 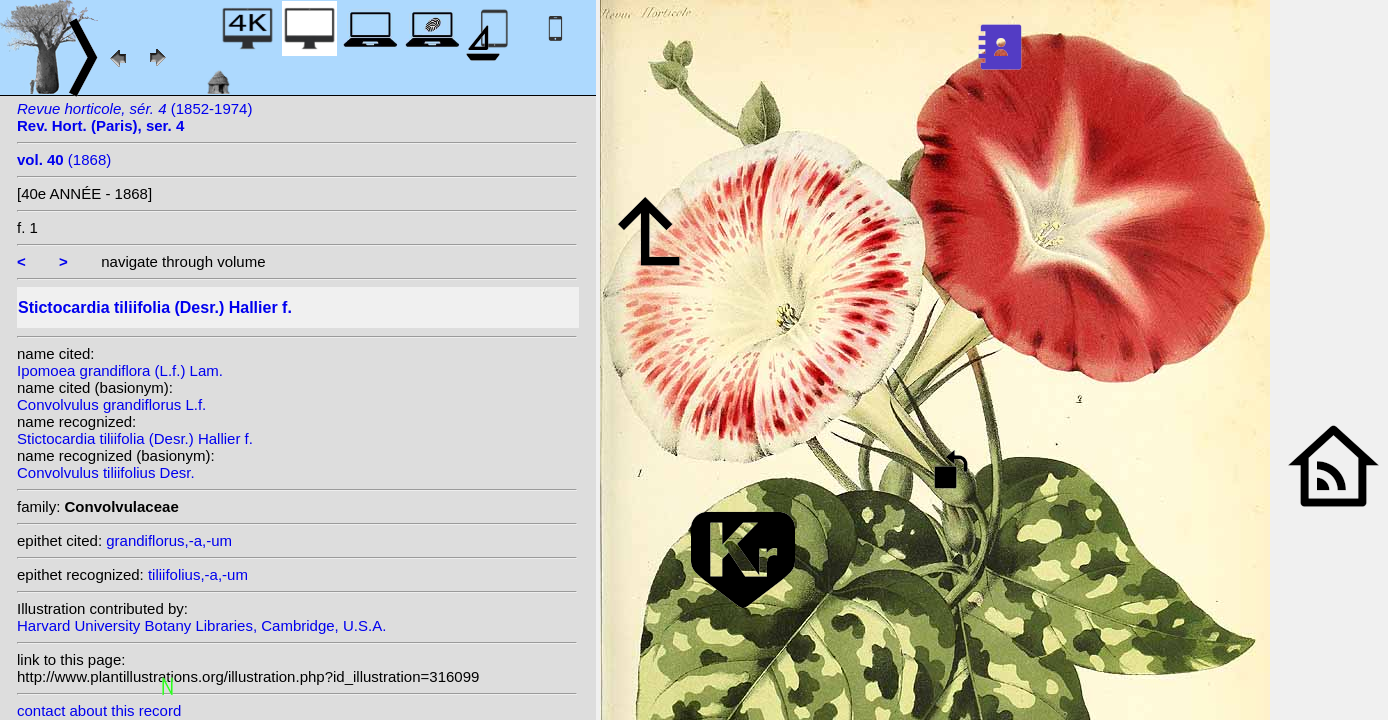 What do you see at coordinates (649, 235) in the screenshot?
I see `navigate back and up one level` at bounding box center [649, 235].